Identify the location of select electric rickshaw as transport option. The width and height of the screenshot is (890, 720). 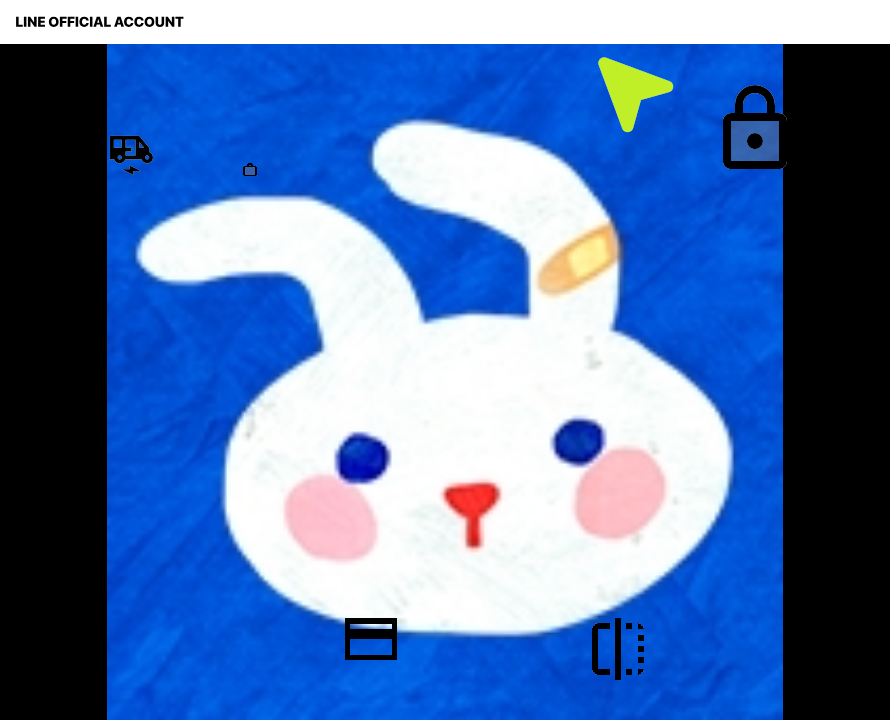
(131, 153).